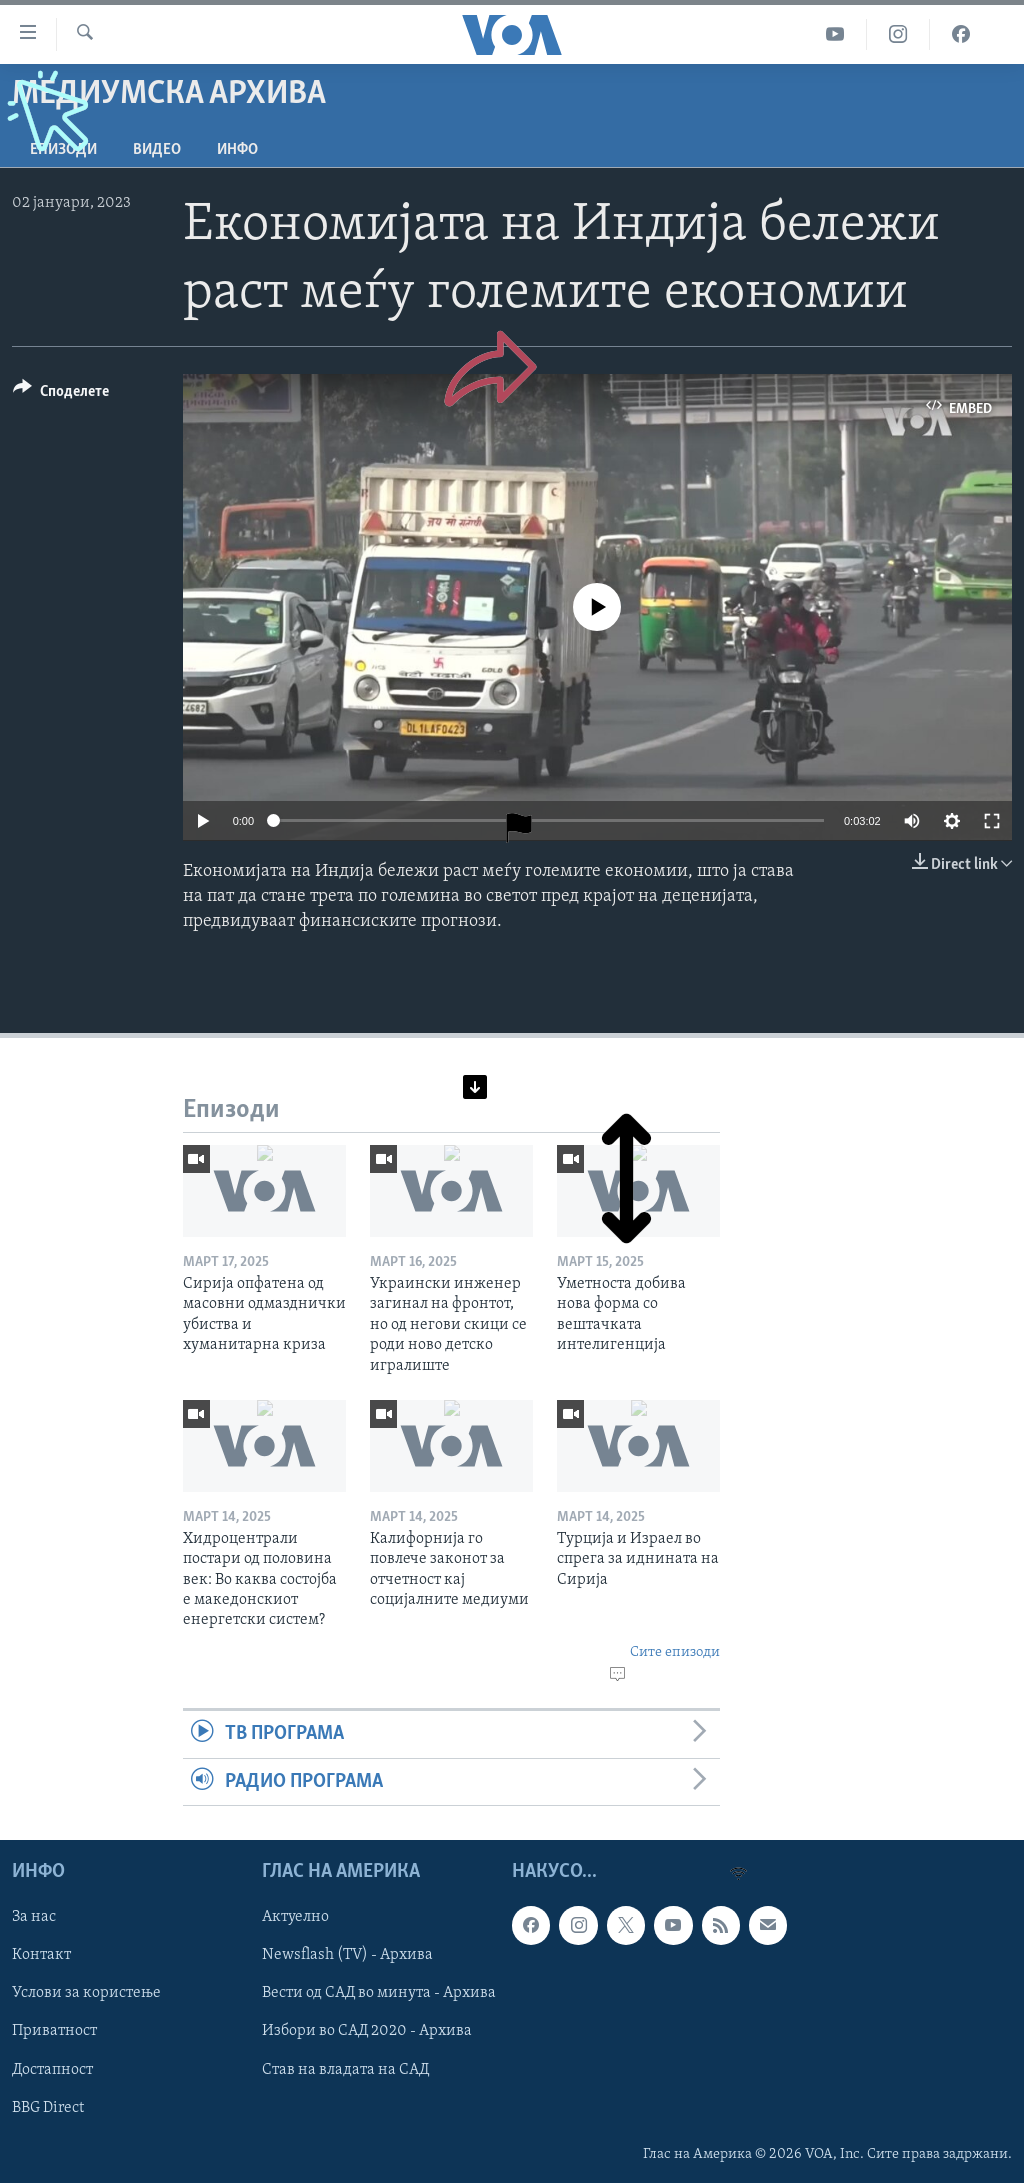 The height and width of the screenshot is (2183, 1024). What do you see at coordinates (52, 115) in the screenshot?
I see `click or tap to interact` at bounding box center [52, 115].